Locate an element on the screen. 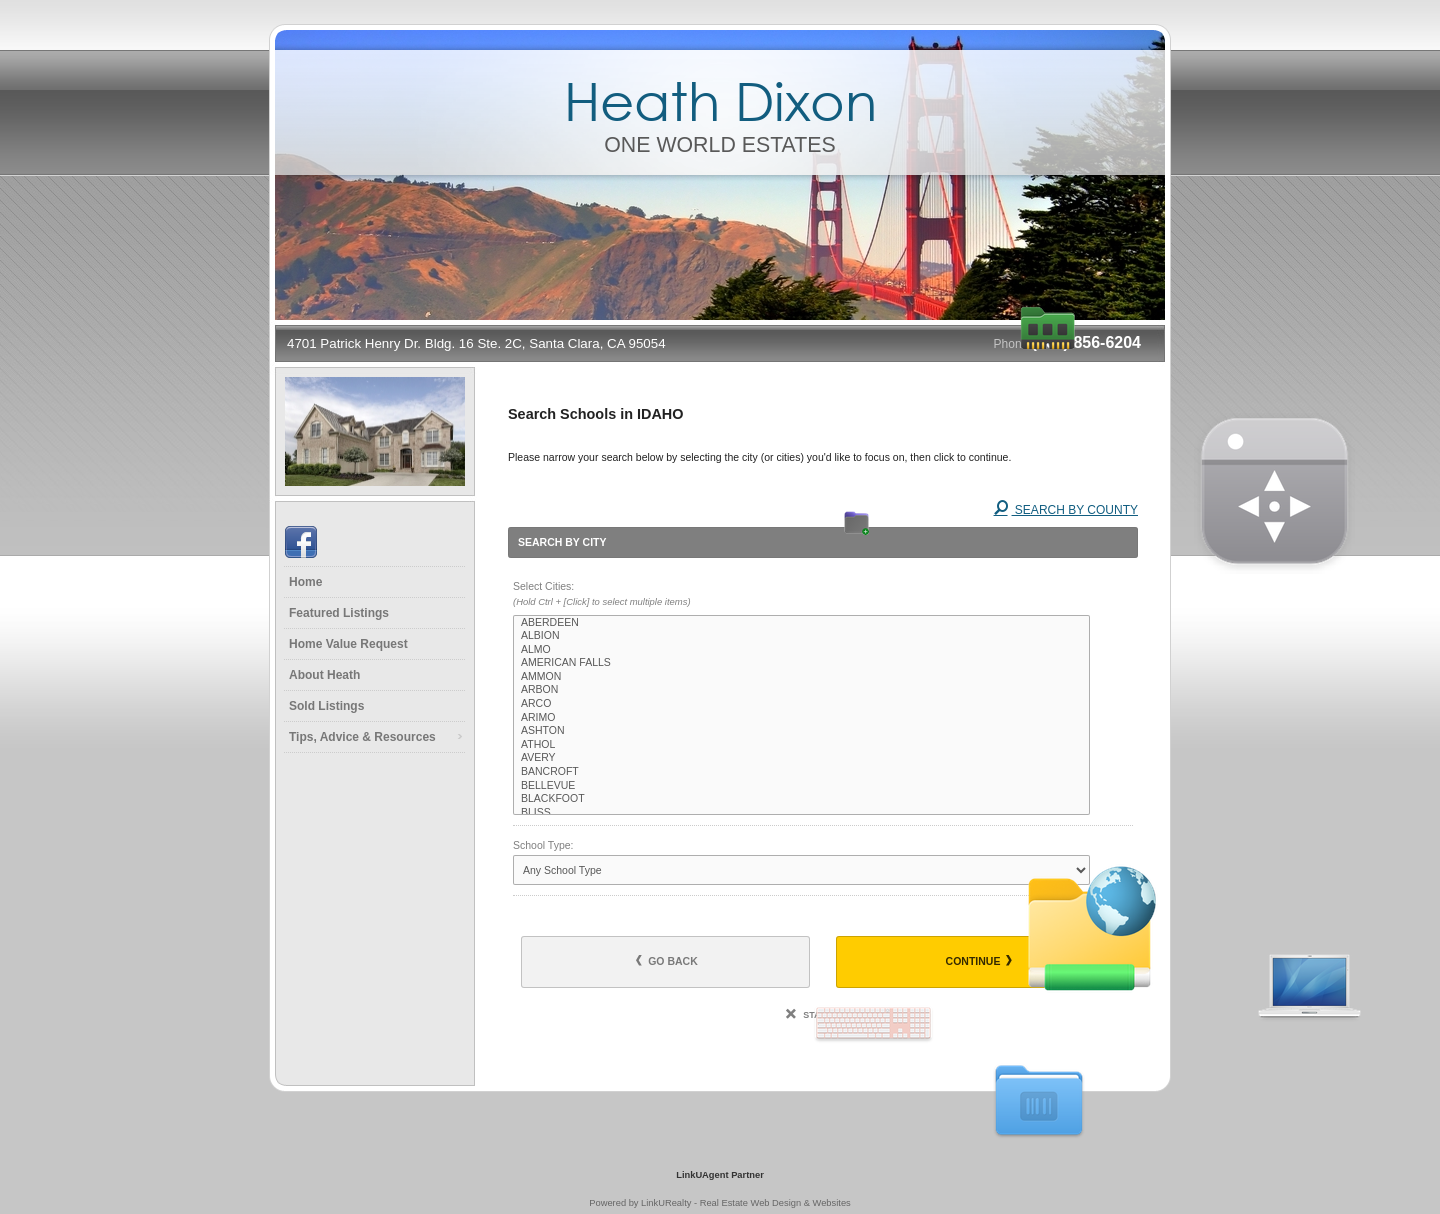  access network or shared folder is located at coordinates (1089, 929).